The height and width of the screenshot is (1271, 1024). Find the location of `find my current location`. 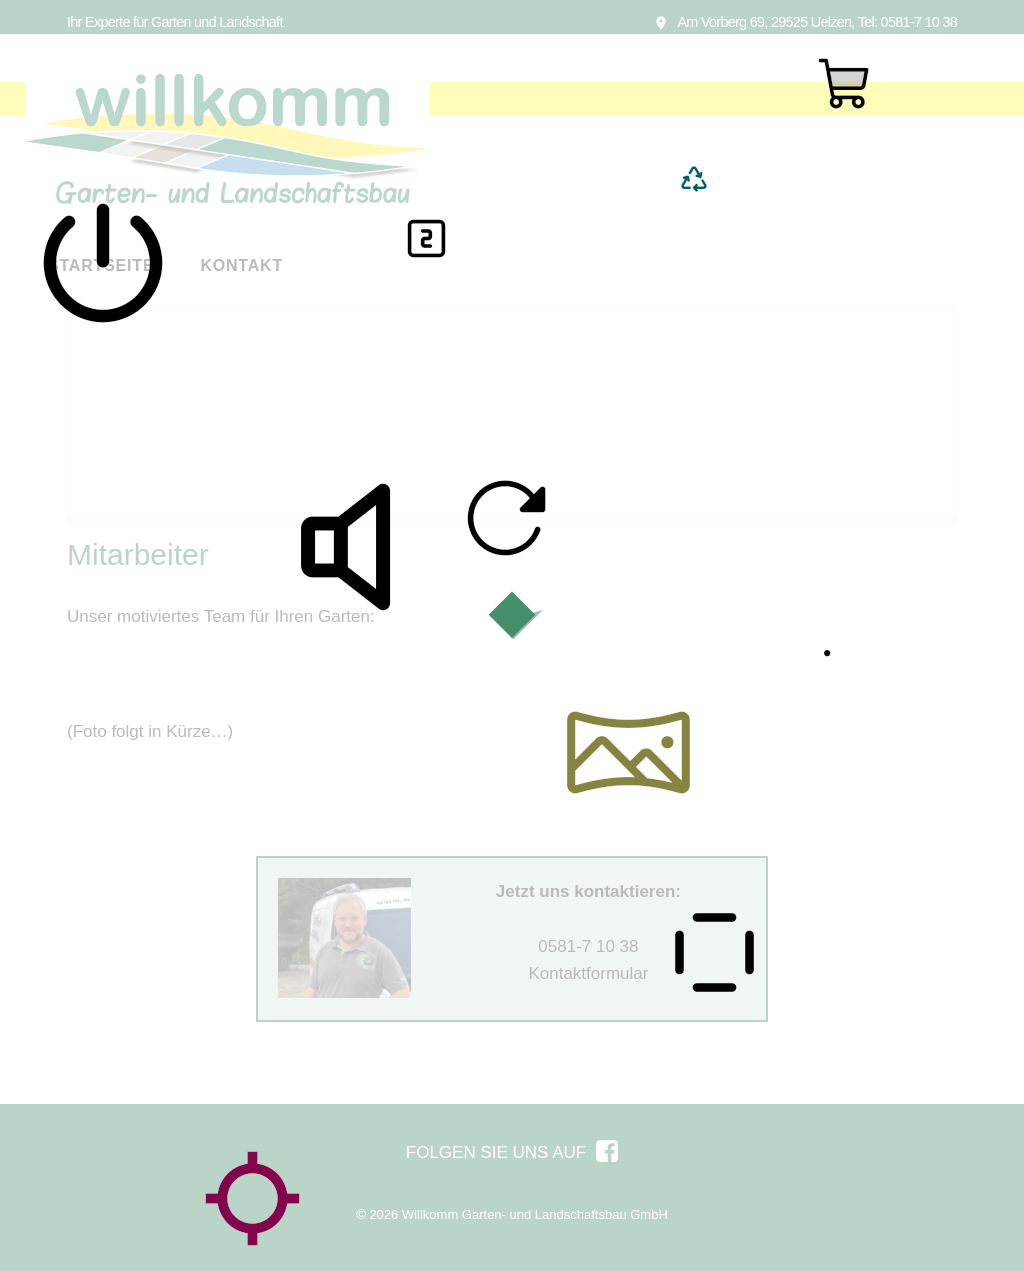

find my current location is located at coordinates (252, 1198).